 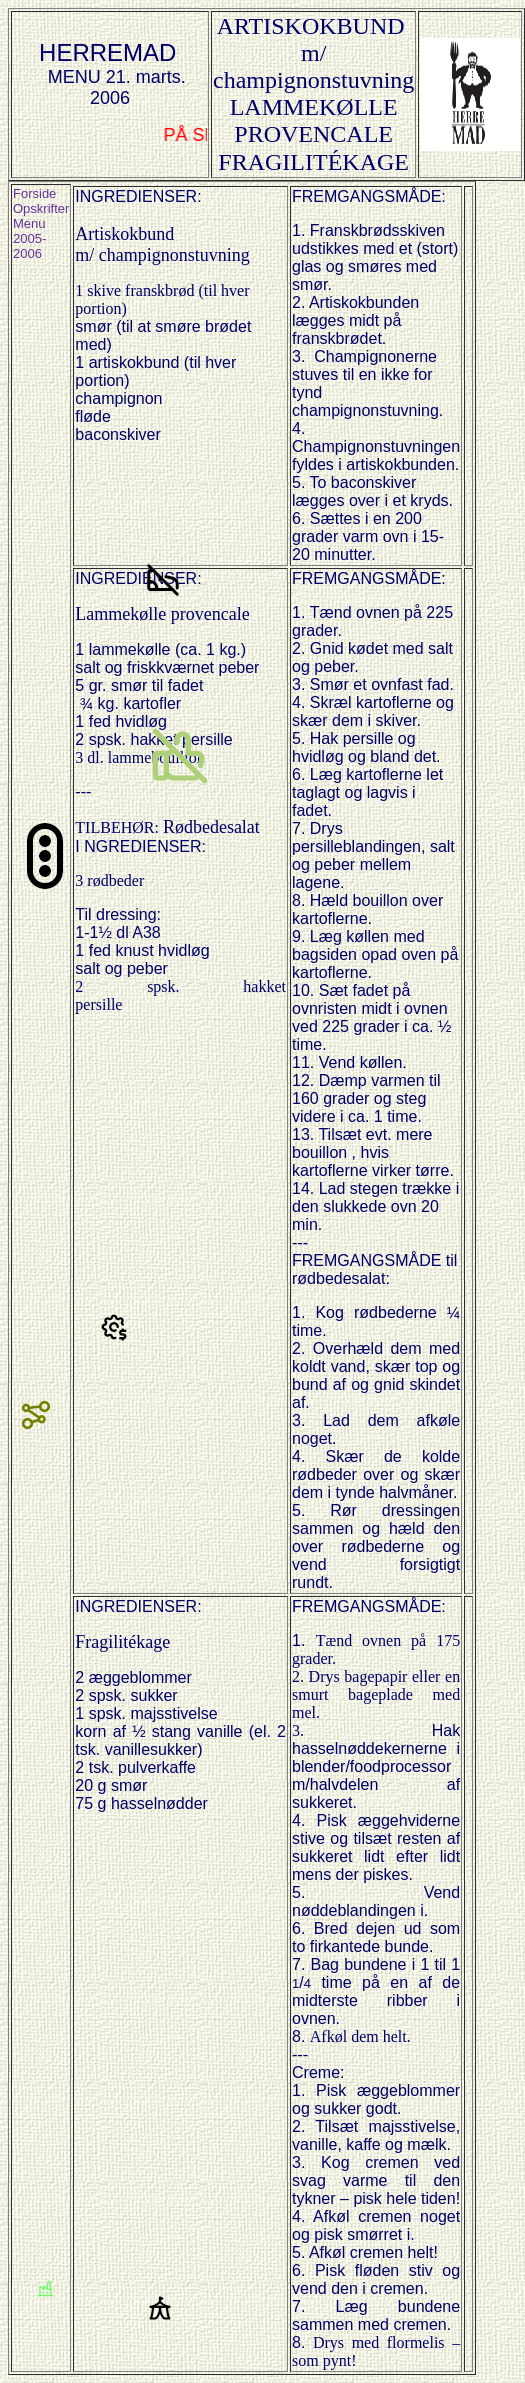 I want to click on access payment or billing settings, so click(x=114, y=1327).